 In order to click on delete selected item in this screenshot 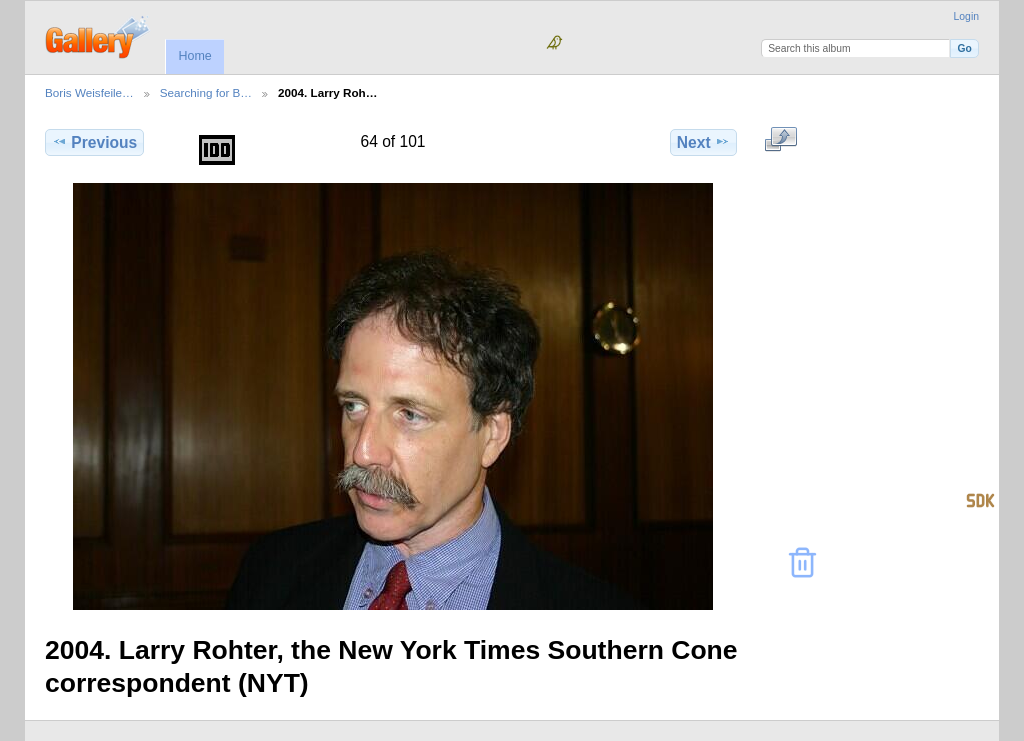, I will do `click(802, 562)`.